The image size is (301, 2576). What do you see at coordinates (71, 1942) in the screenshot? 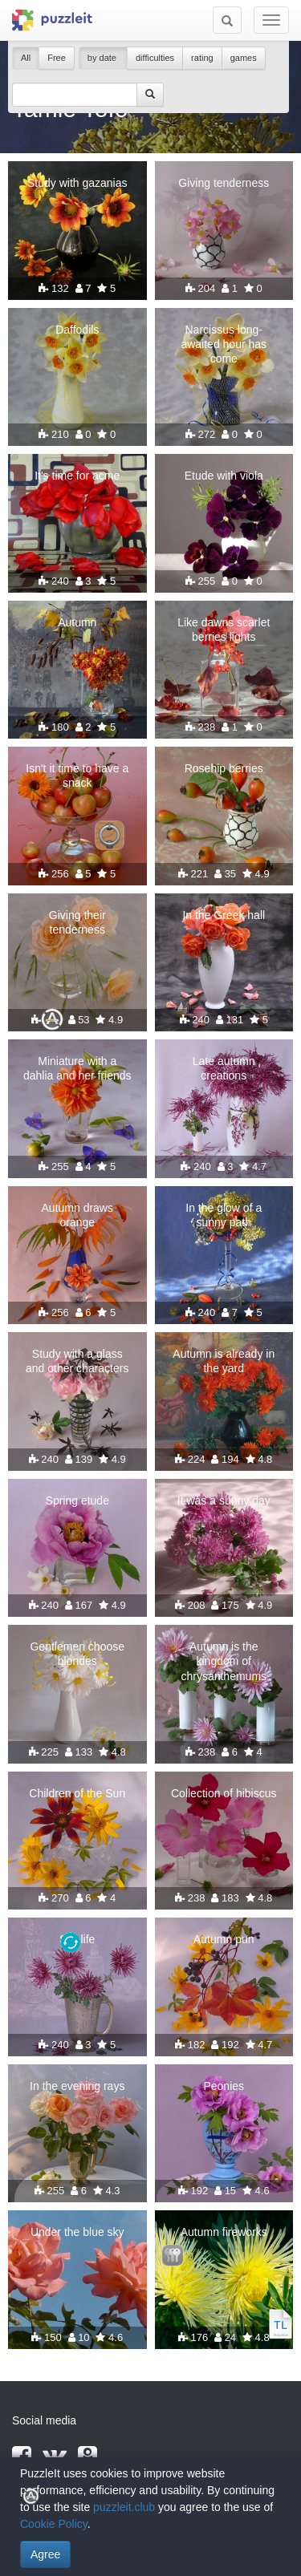
I see `indicates file or folder is currently syncing` at bounding box center [71, 1942].